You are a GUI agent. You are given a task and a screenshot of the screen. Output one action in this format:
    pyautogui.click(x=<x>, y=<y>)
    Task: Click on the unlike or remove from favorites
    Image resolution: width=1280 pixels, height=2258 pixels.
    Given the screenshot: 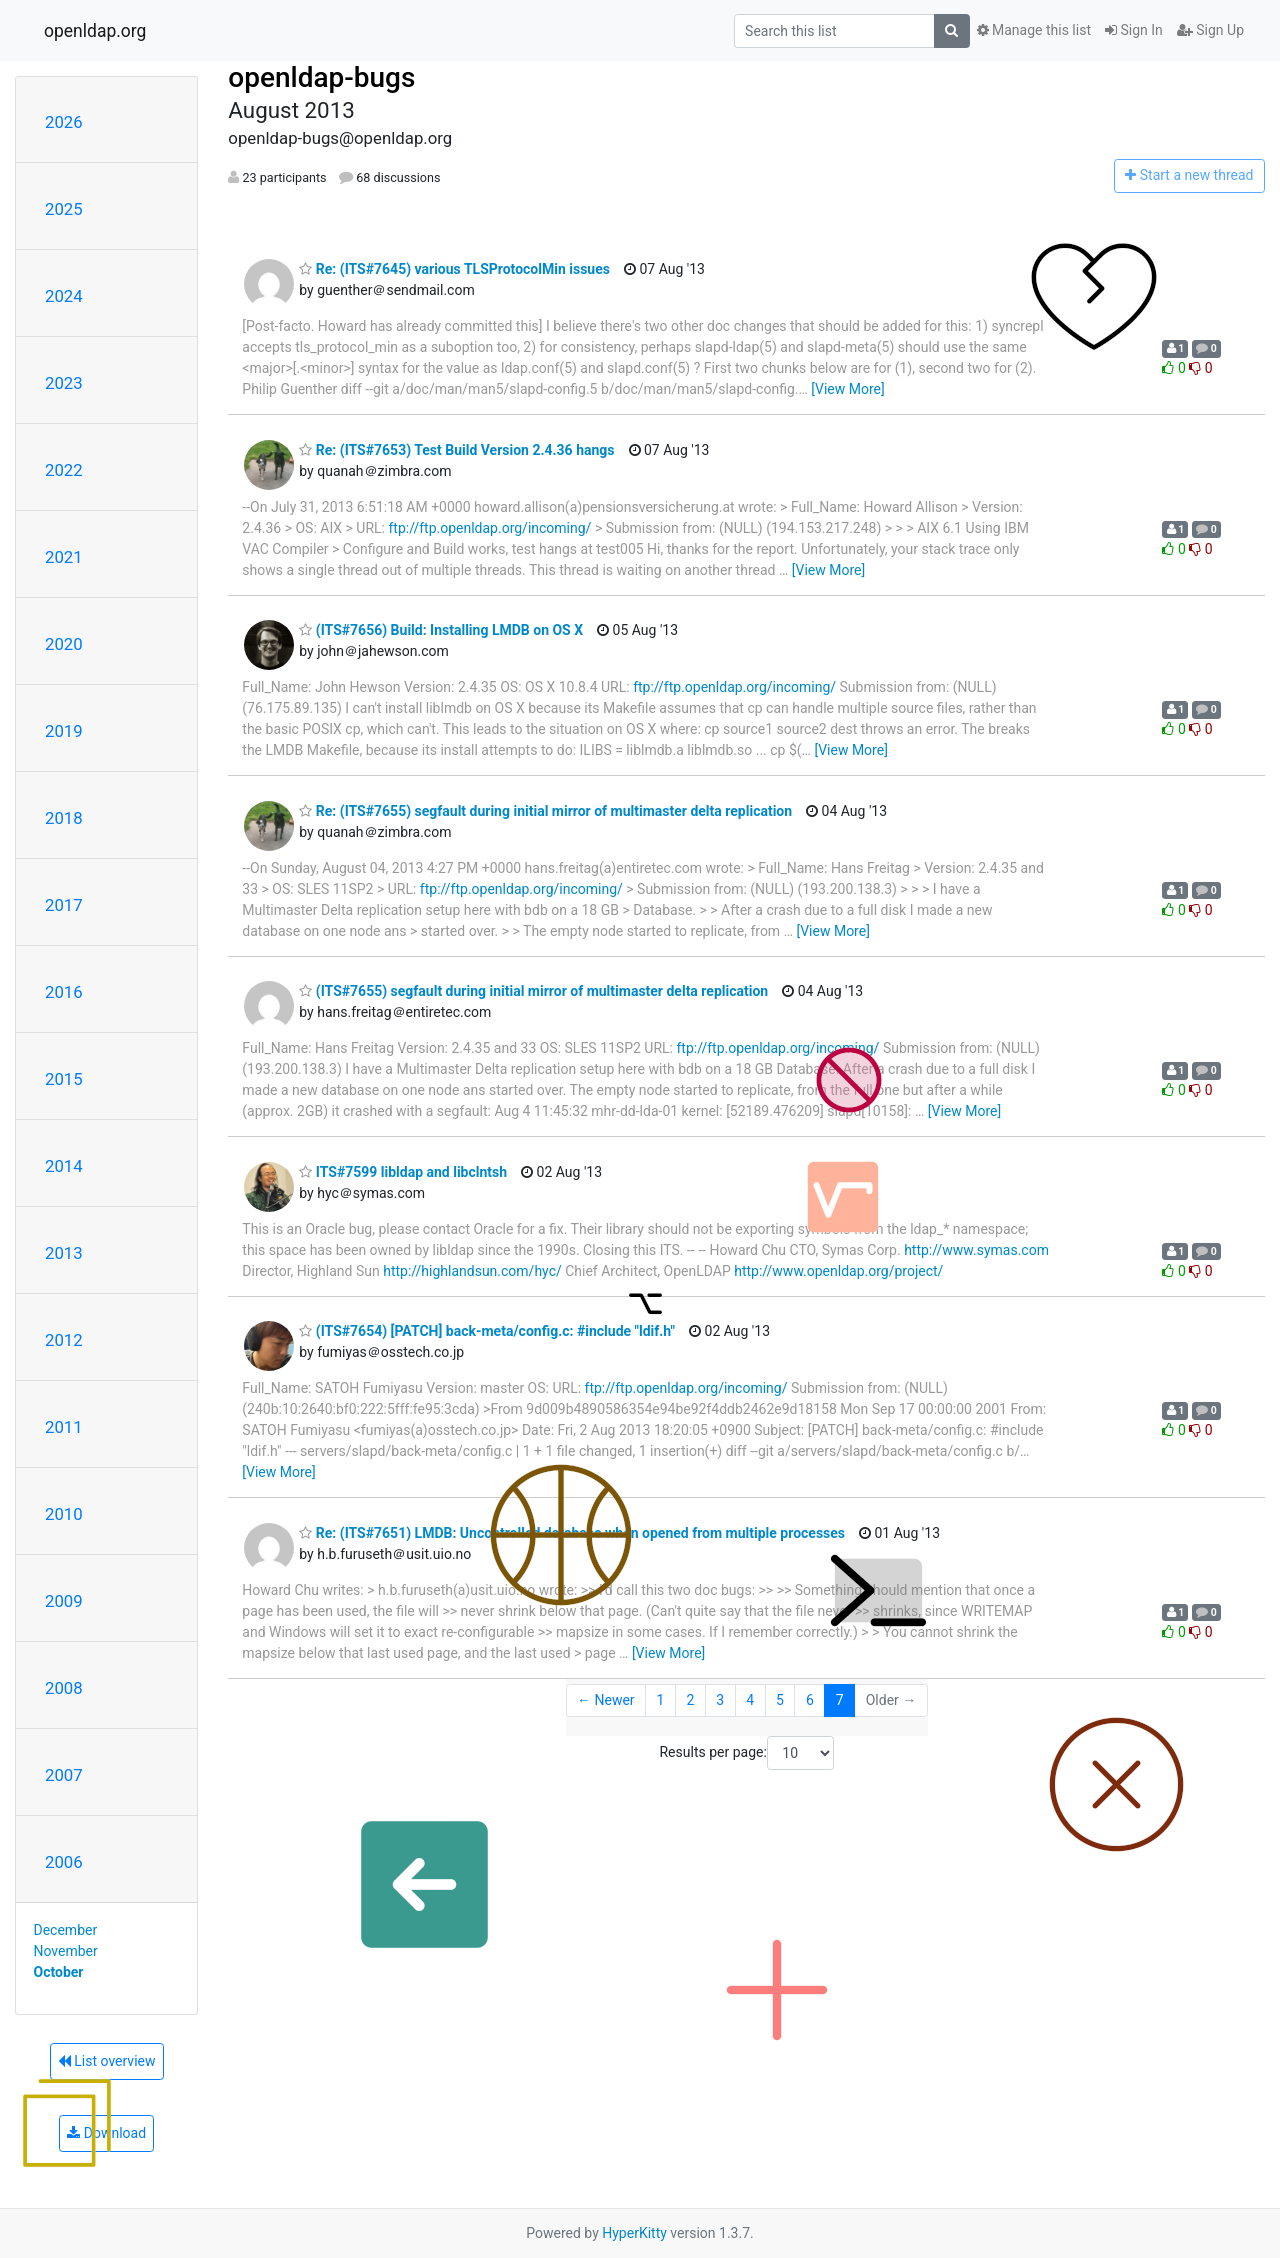 What is the action you would take?
    pyautogui.click(x=1094, y=292)
    